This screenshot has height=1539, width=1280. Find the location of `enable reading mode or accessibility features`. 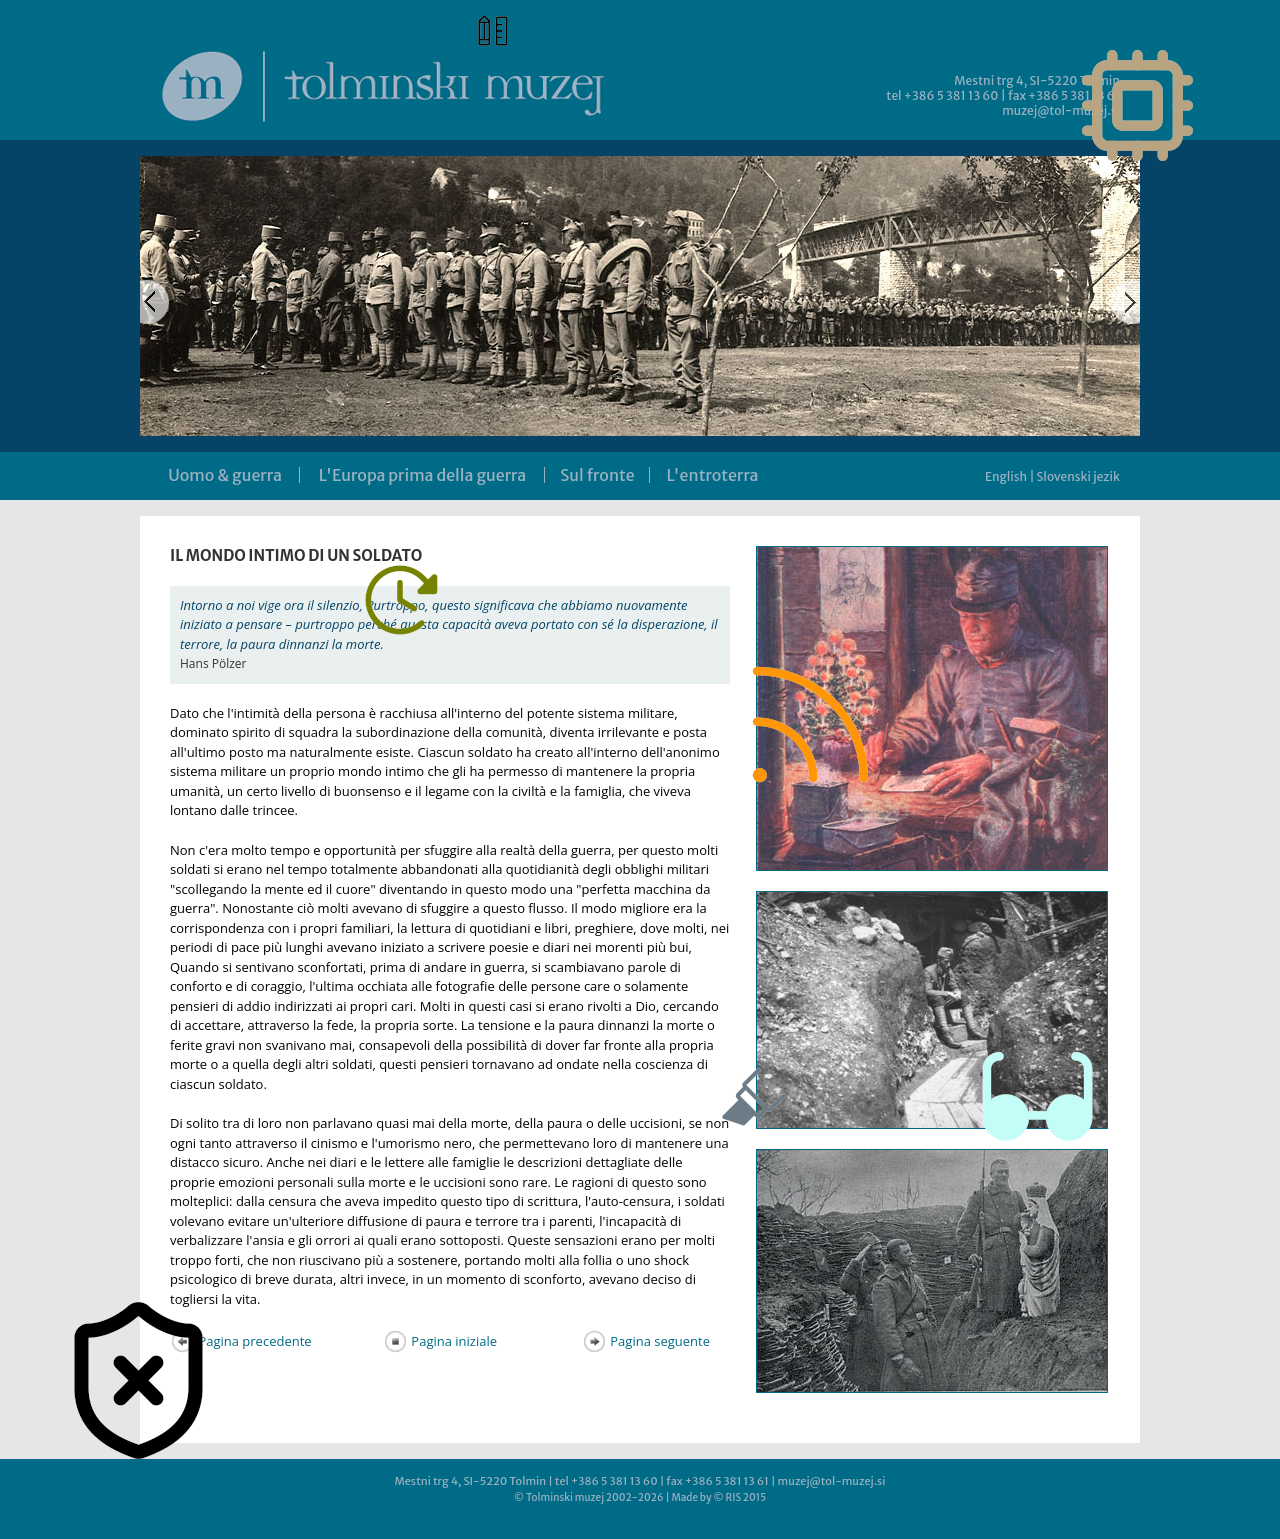

enable reading mode or accessibility features is located at coordinates (1037, 1098).